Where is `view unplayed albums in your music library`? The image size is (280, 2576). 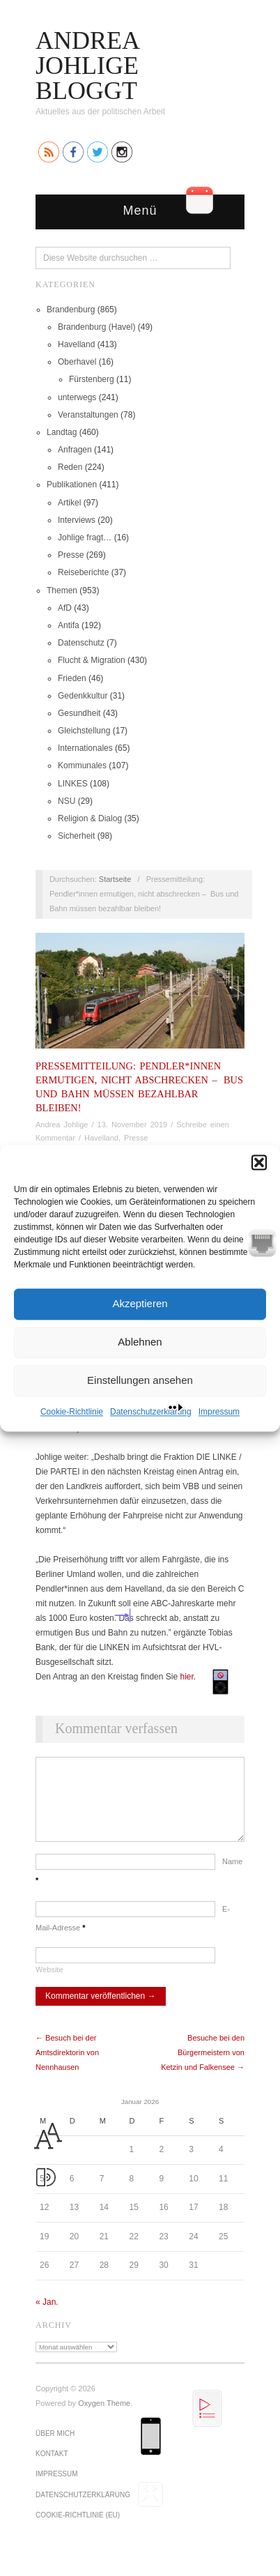 view unplayed albums in your music library is located at coordinates (45, 2177).